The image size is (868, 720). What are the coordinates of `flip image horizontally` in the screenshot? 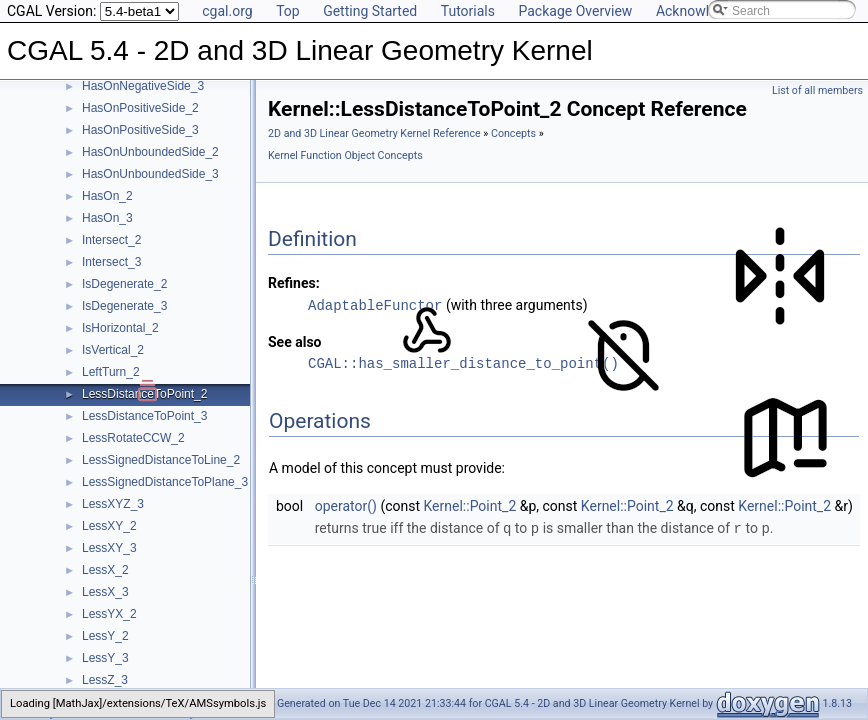 It's located at (780, 276).